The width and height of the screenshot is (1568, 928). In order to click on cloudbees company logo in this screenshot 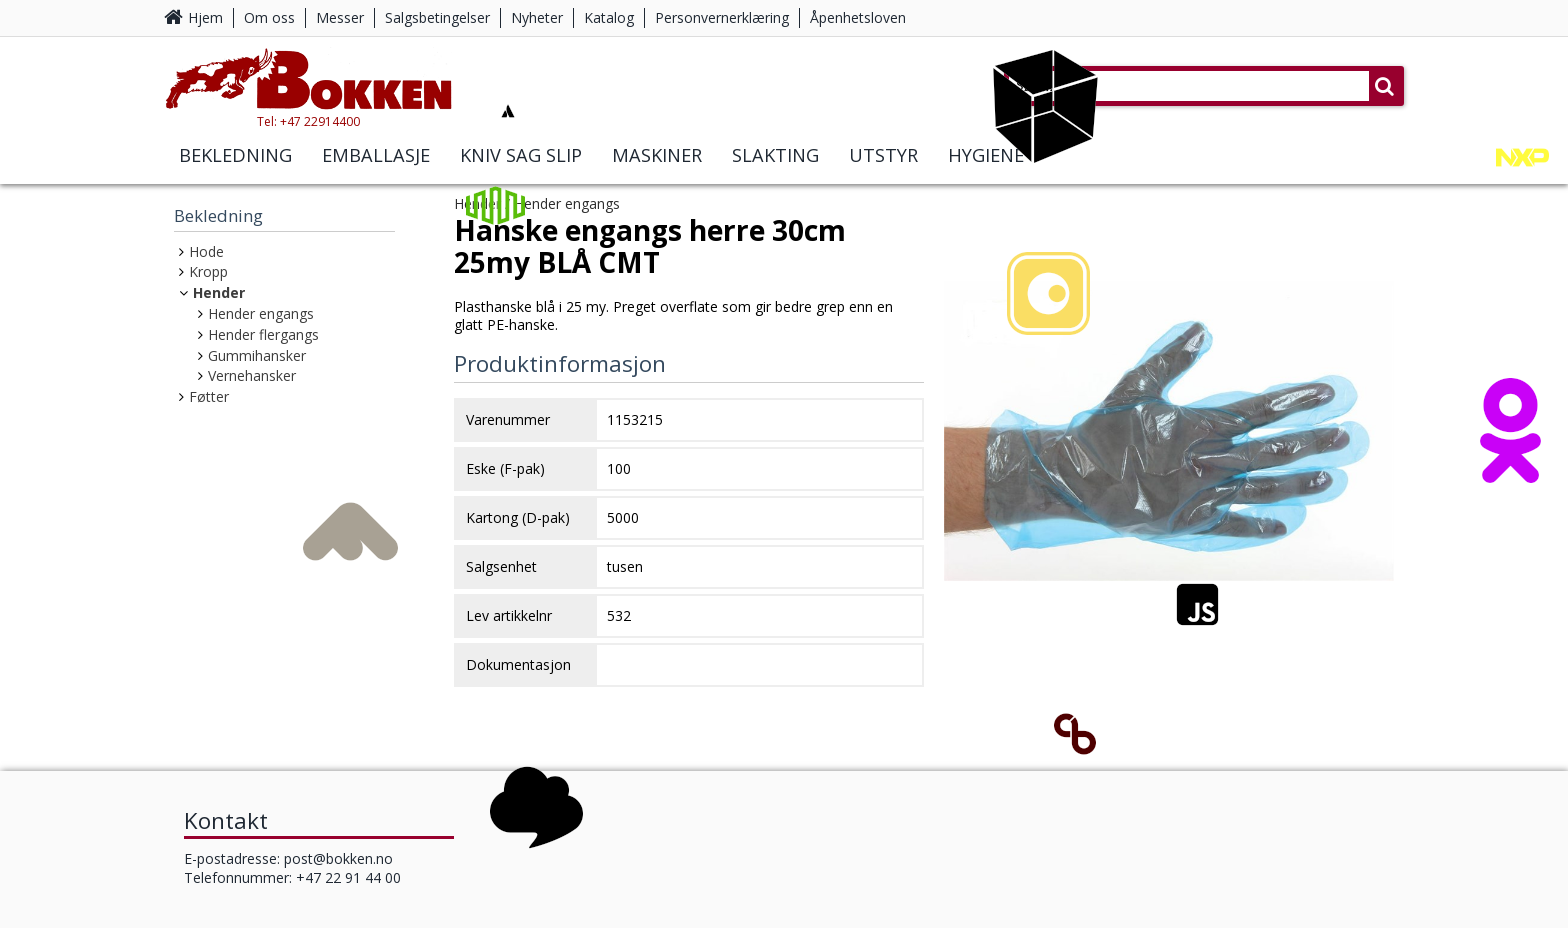, I will do `click(1075, 734)`.